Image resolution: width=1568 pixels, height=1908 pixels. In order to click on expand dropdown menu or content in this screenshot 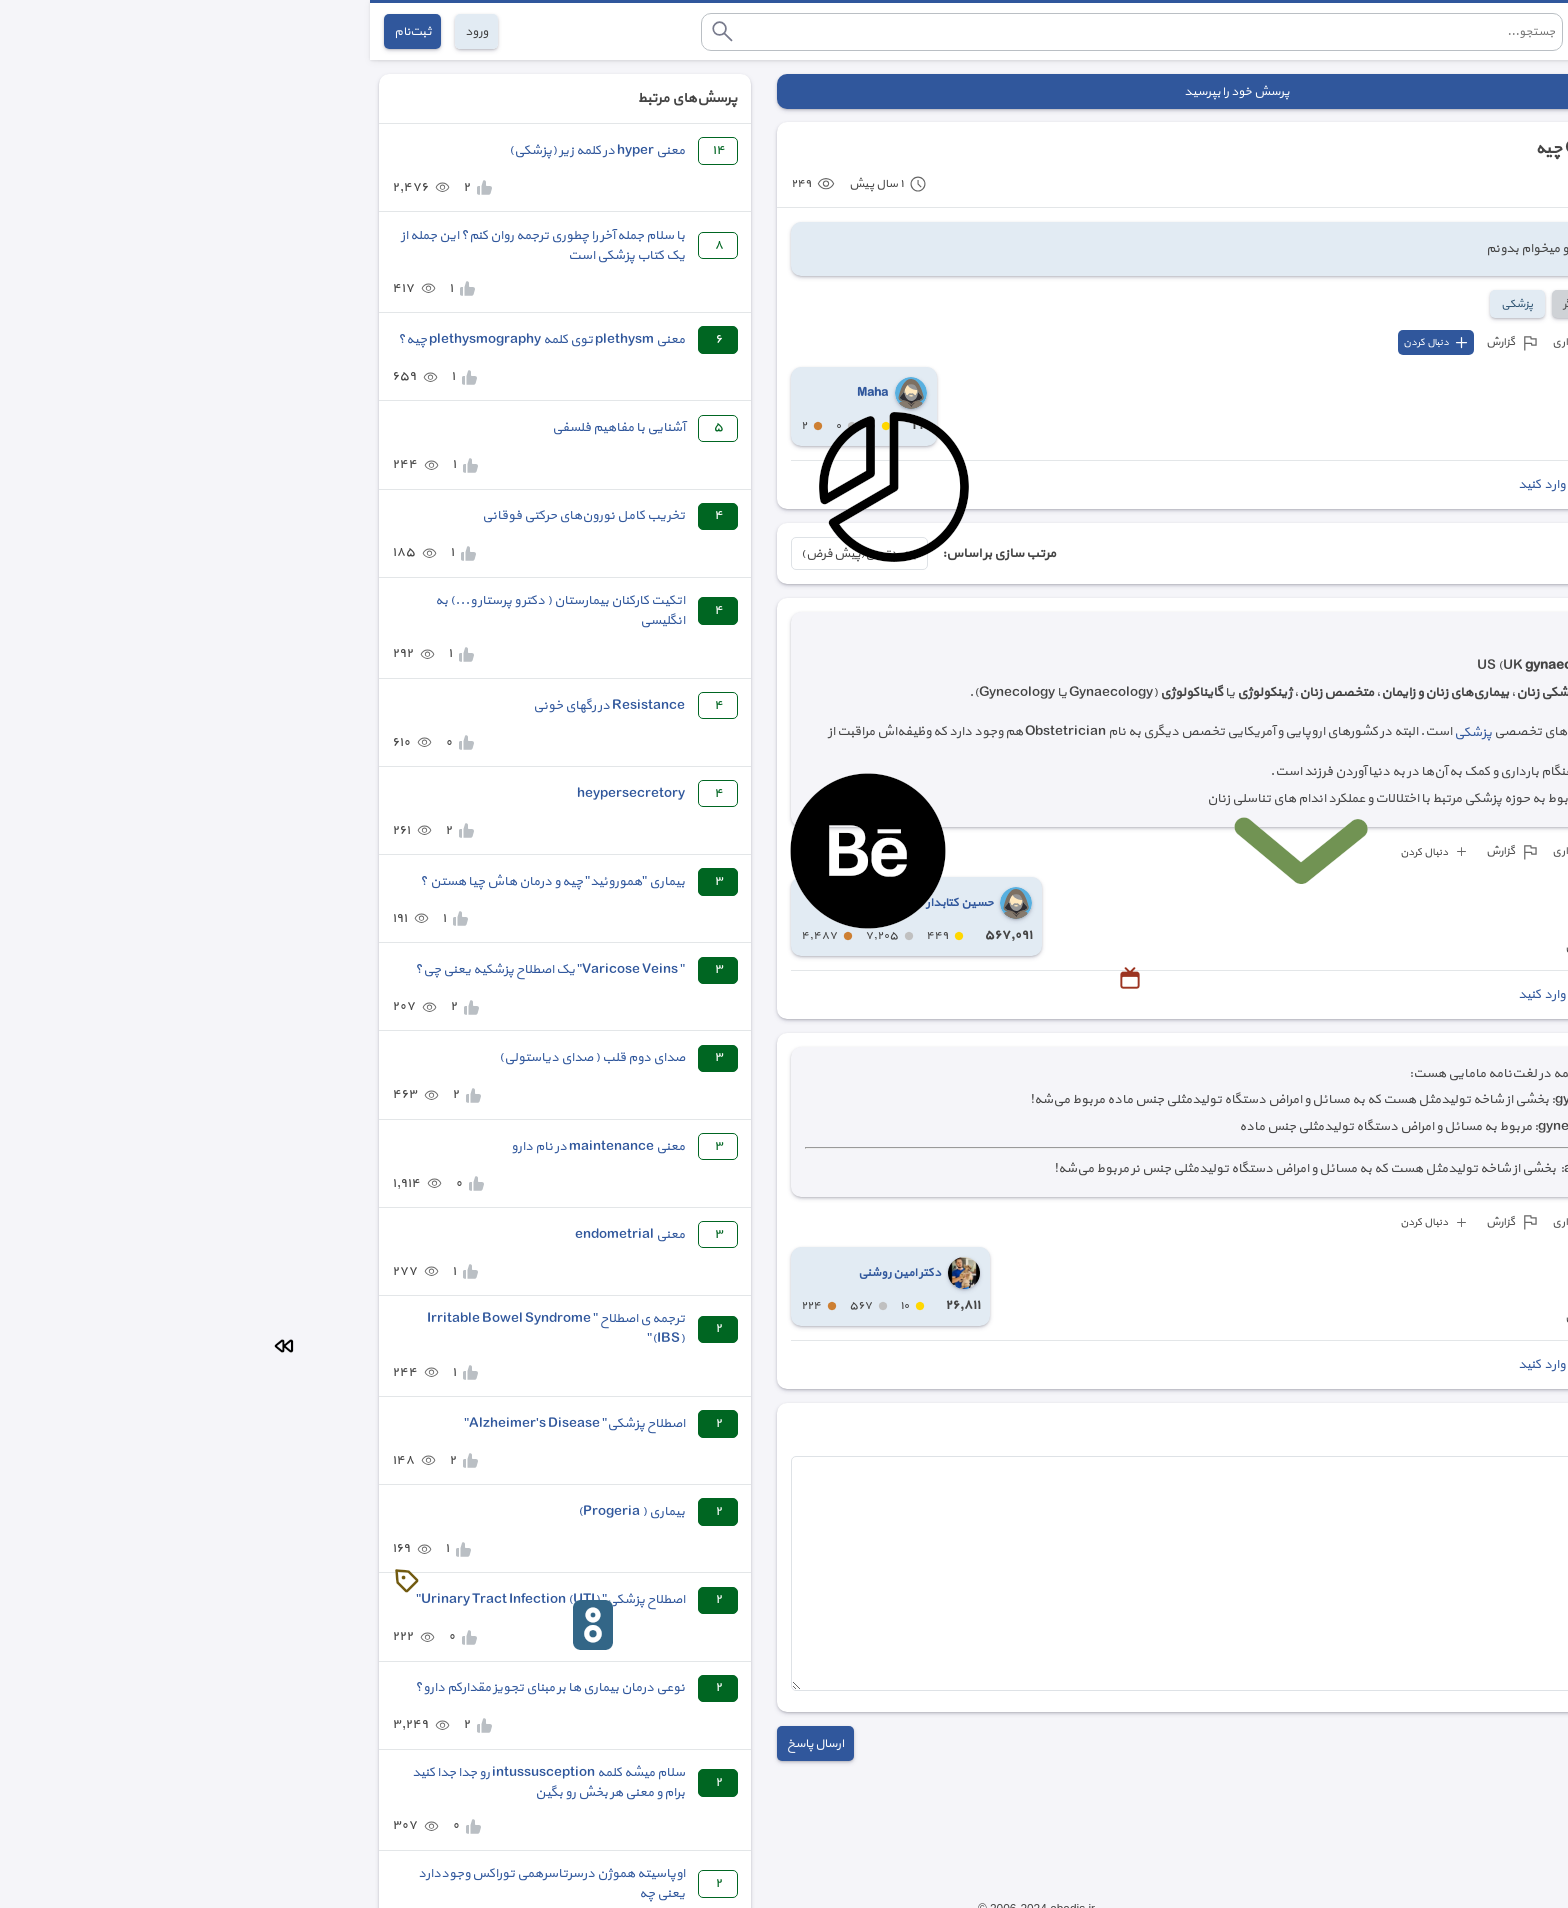, I will do `click(1301, 846)`.